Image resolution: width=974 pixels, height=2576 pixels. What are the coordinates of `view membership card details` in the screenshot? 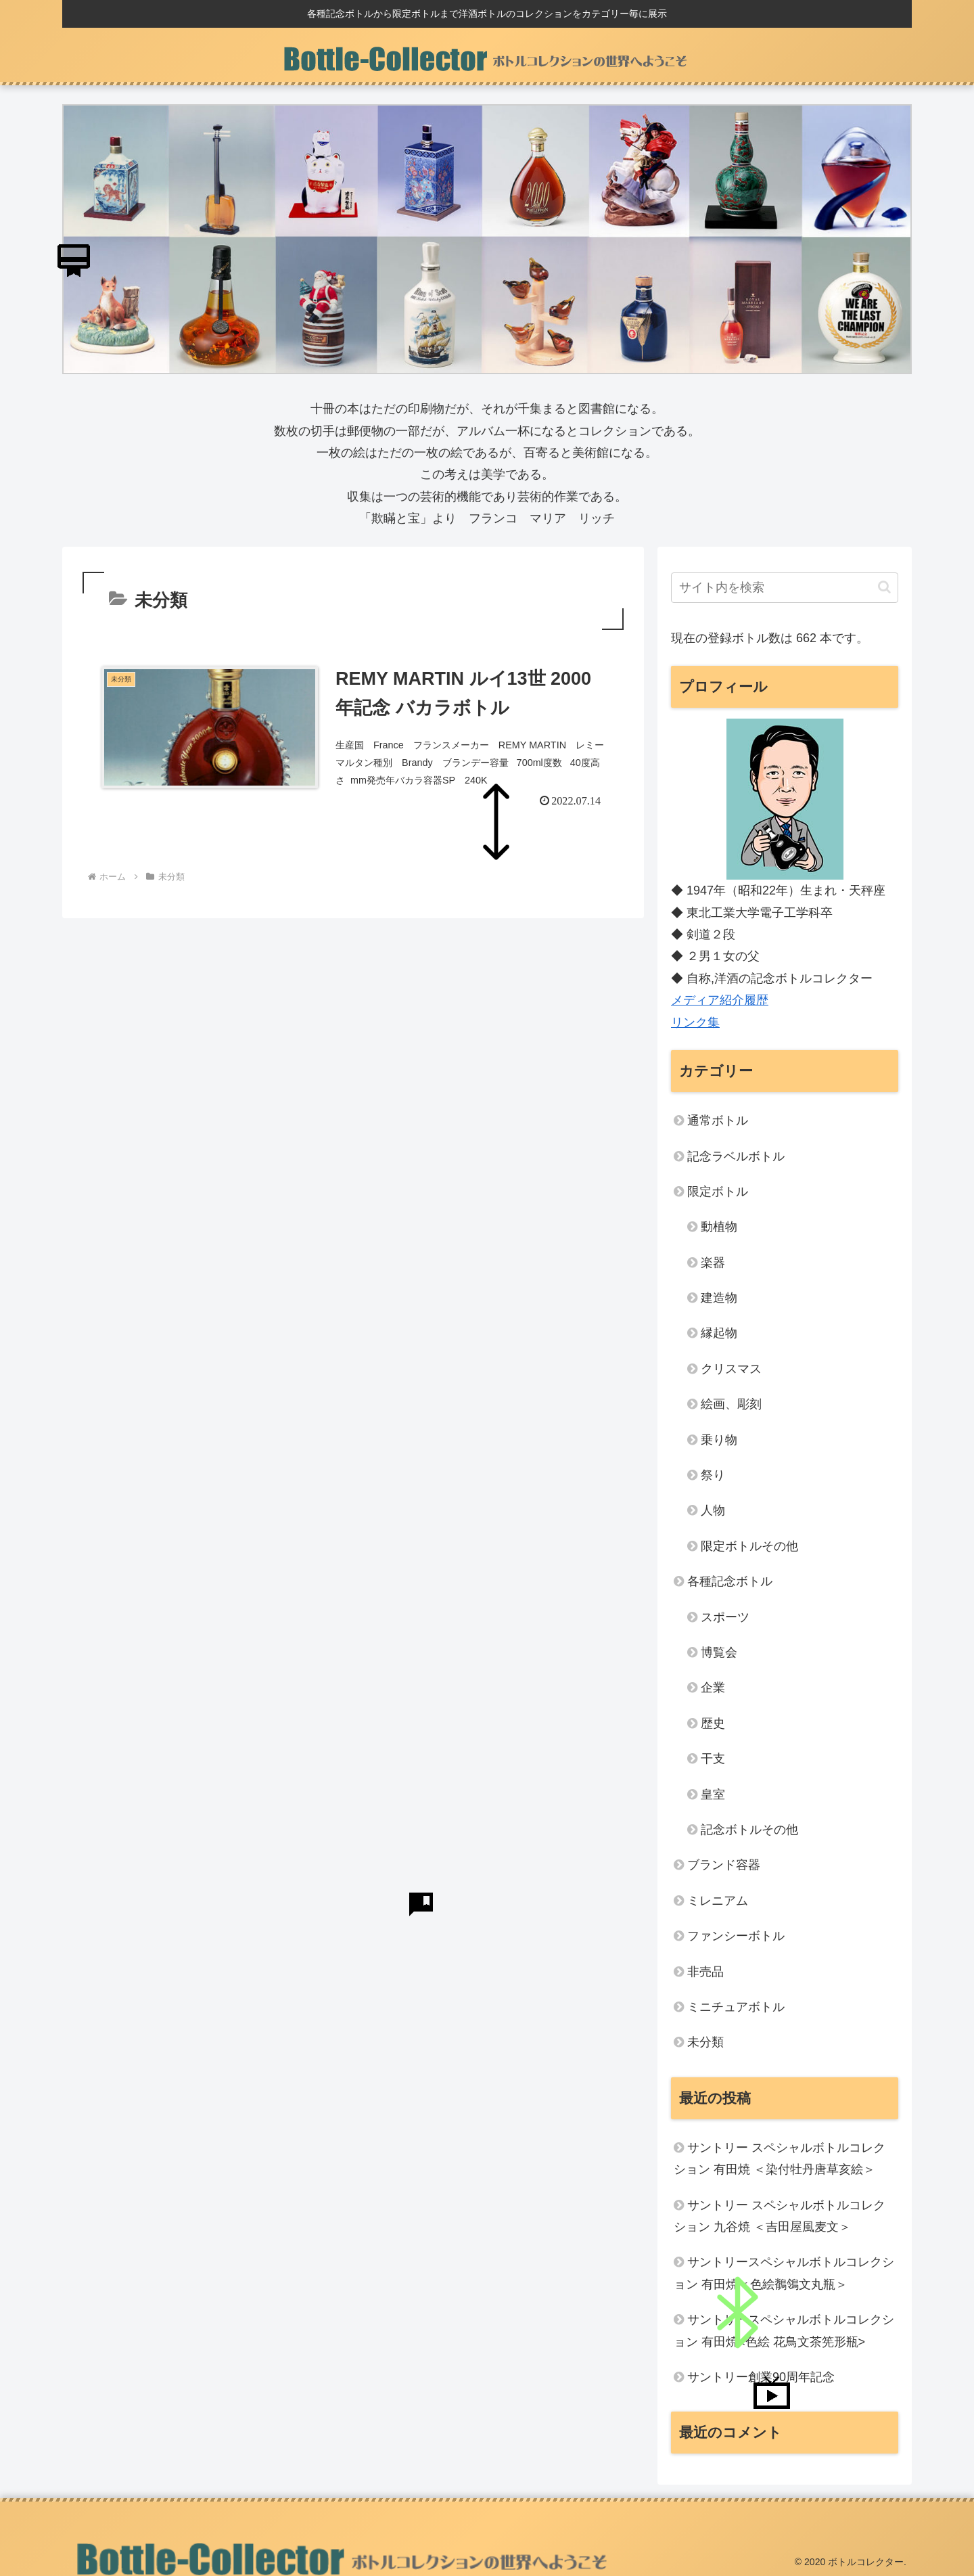 It's located at (74, 261).